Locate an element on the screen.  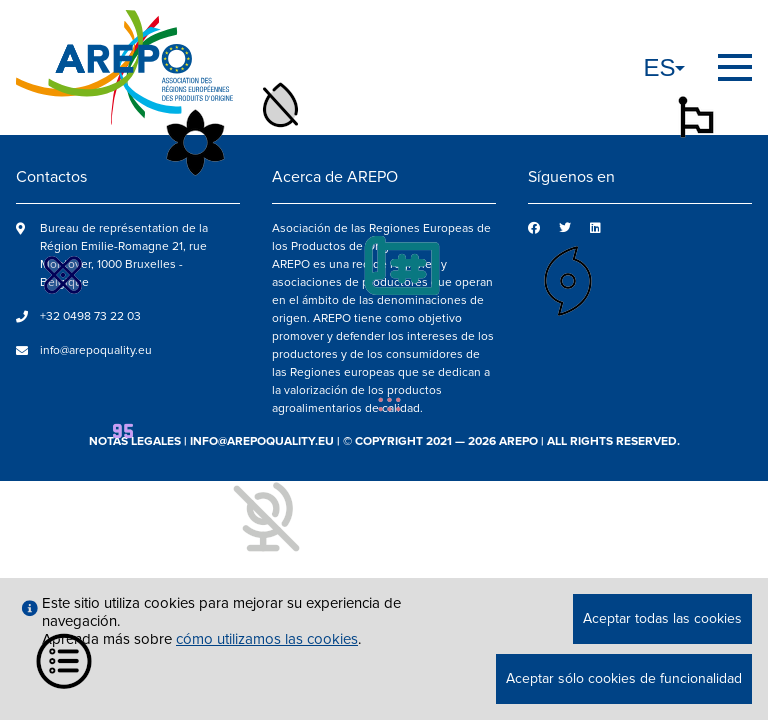
indicates hurricane or tropical storm warning is located at coordinates (568, 281).